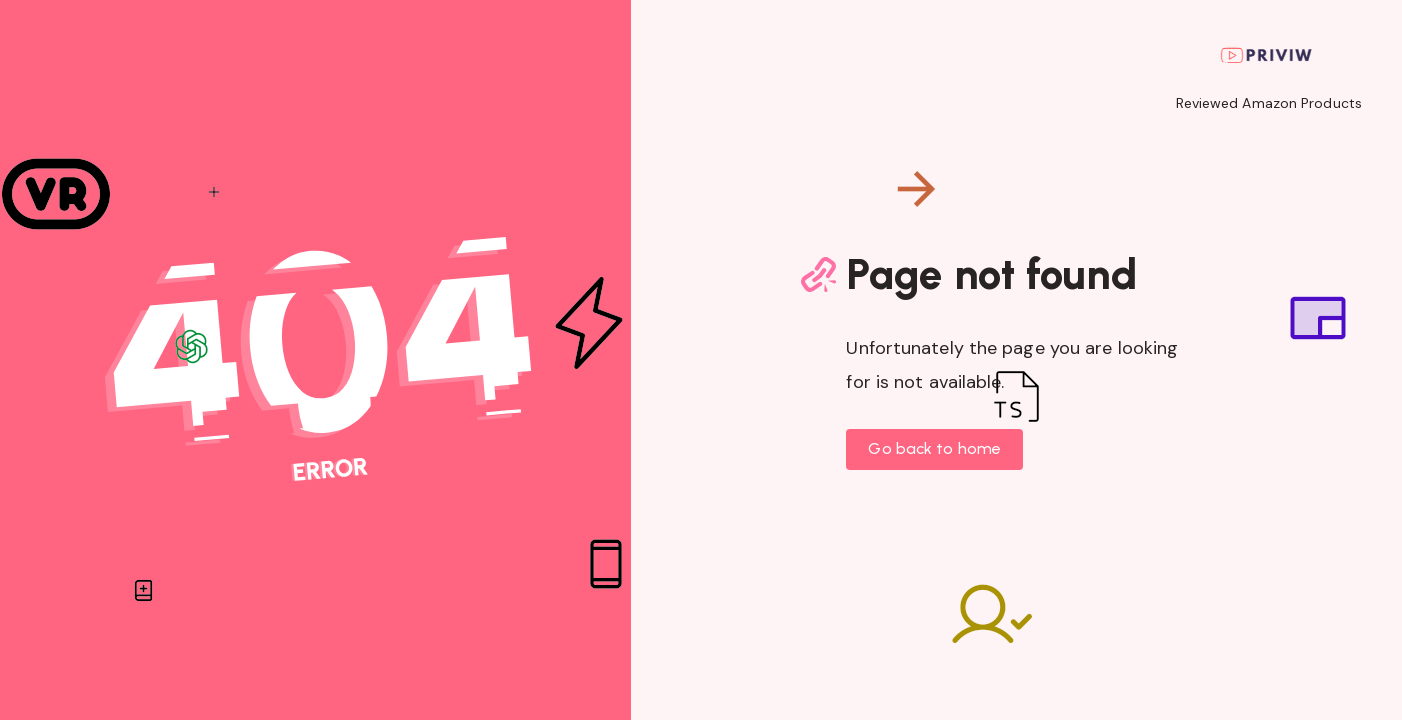  I want to click on enable picture-in-picture mode, so click(1318, 318).